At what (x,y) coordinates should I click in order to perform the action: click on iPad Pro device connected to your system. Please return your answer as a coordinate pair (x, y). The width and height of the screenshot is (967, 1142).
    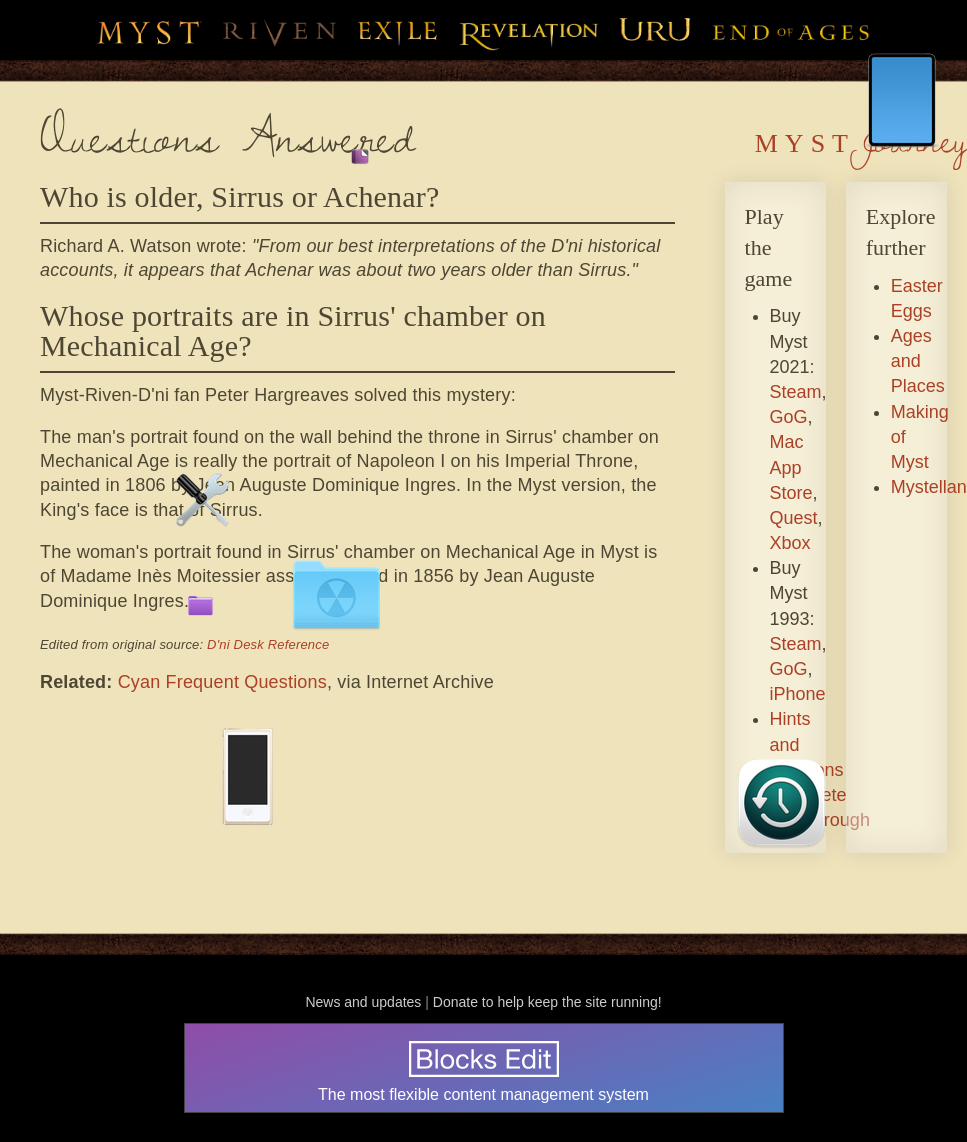
    Looking at the image, I should click on (902, 101).